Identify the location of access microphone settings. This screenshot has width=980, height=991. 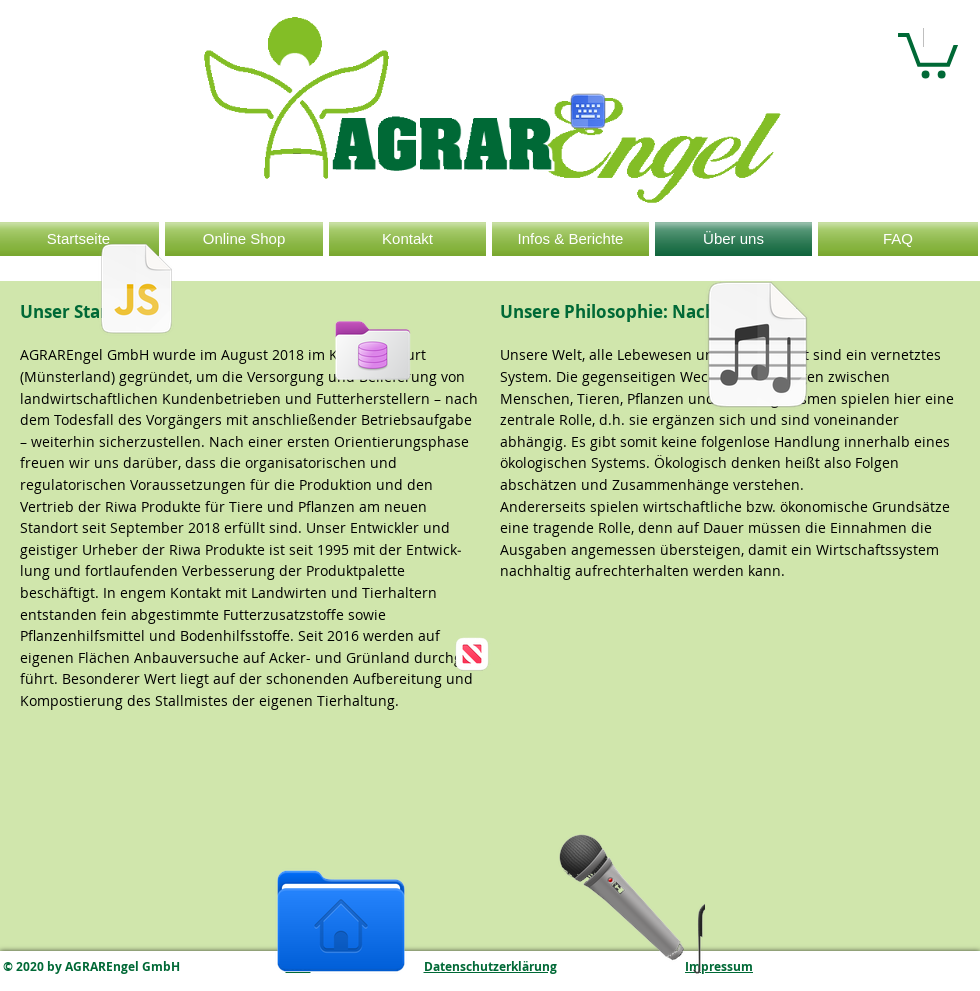
(631, 907).